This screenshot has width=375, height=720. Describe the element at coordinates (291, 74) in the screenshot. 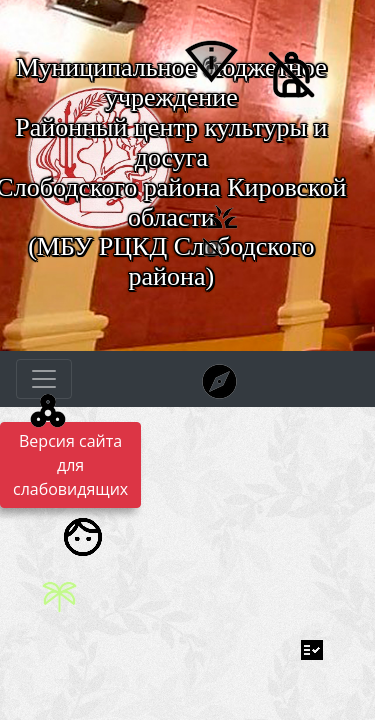

I see `no backpack allowed` at that location.